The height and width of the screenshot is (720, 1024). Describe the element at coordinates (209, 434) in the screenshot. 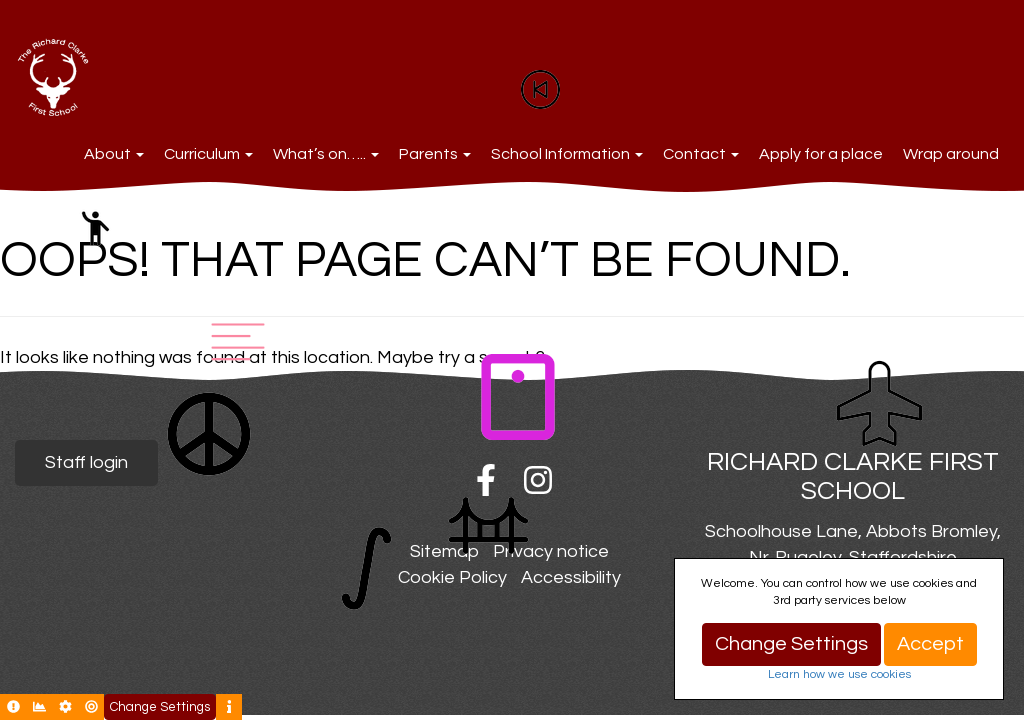

I see `peace or anti-war symbol indicator` at that location.